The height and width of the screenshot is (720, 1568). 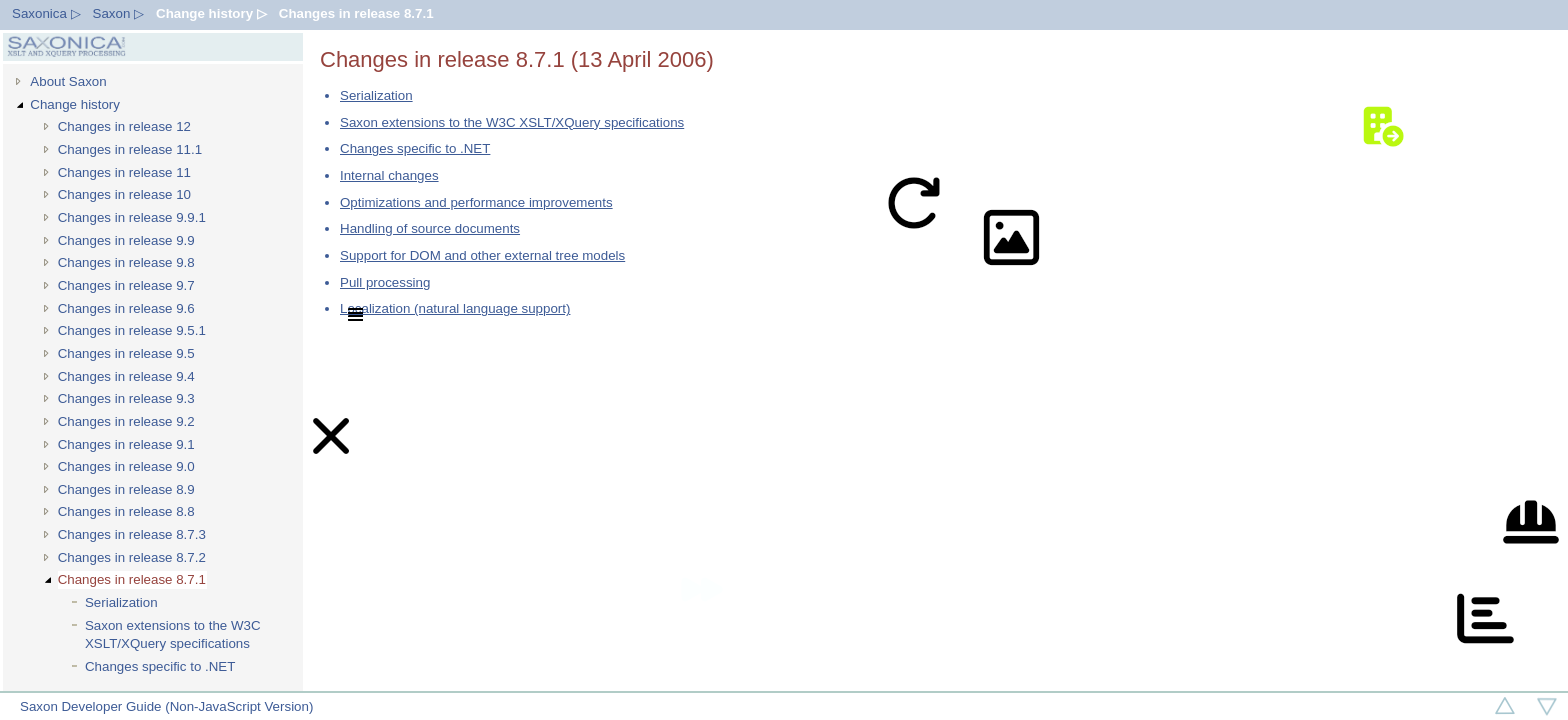 I want to click on view image or photo, so click(x=1011, y=237).